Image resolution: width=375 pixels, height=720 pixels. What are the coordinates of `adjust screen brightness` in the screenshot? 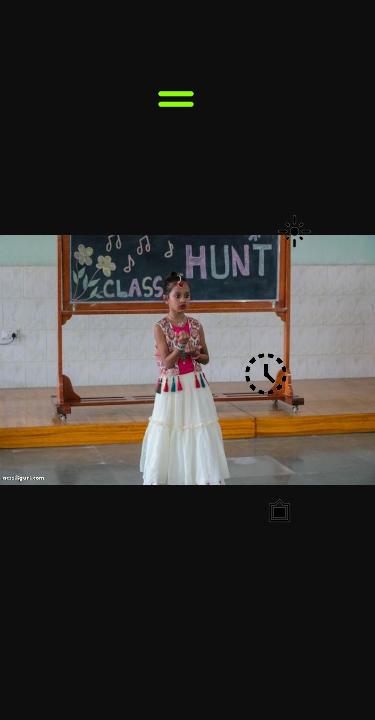 It's located at (294, 231).